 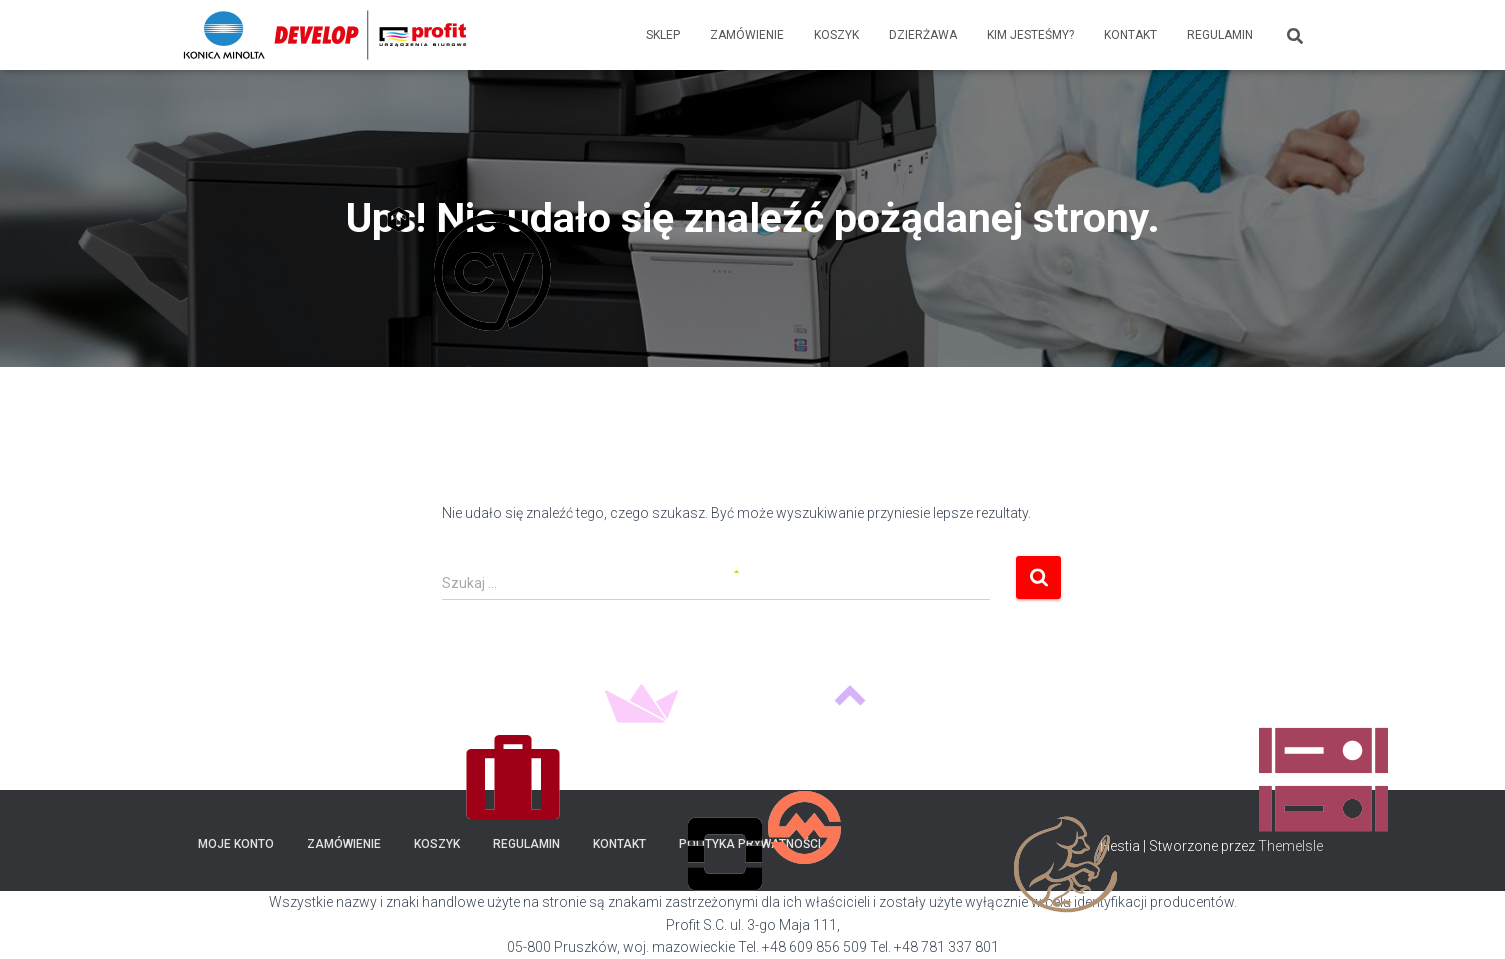 I want to click on expand or collapse a dropdown menu, so click(x=850, y=696).